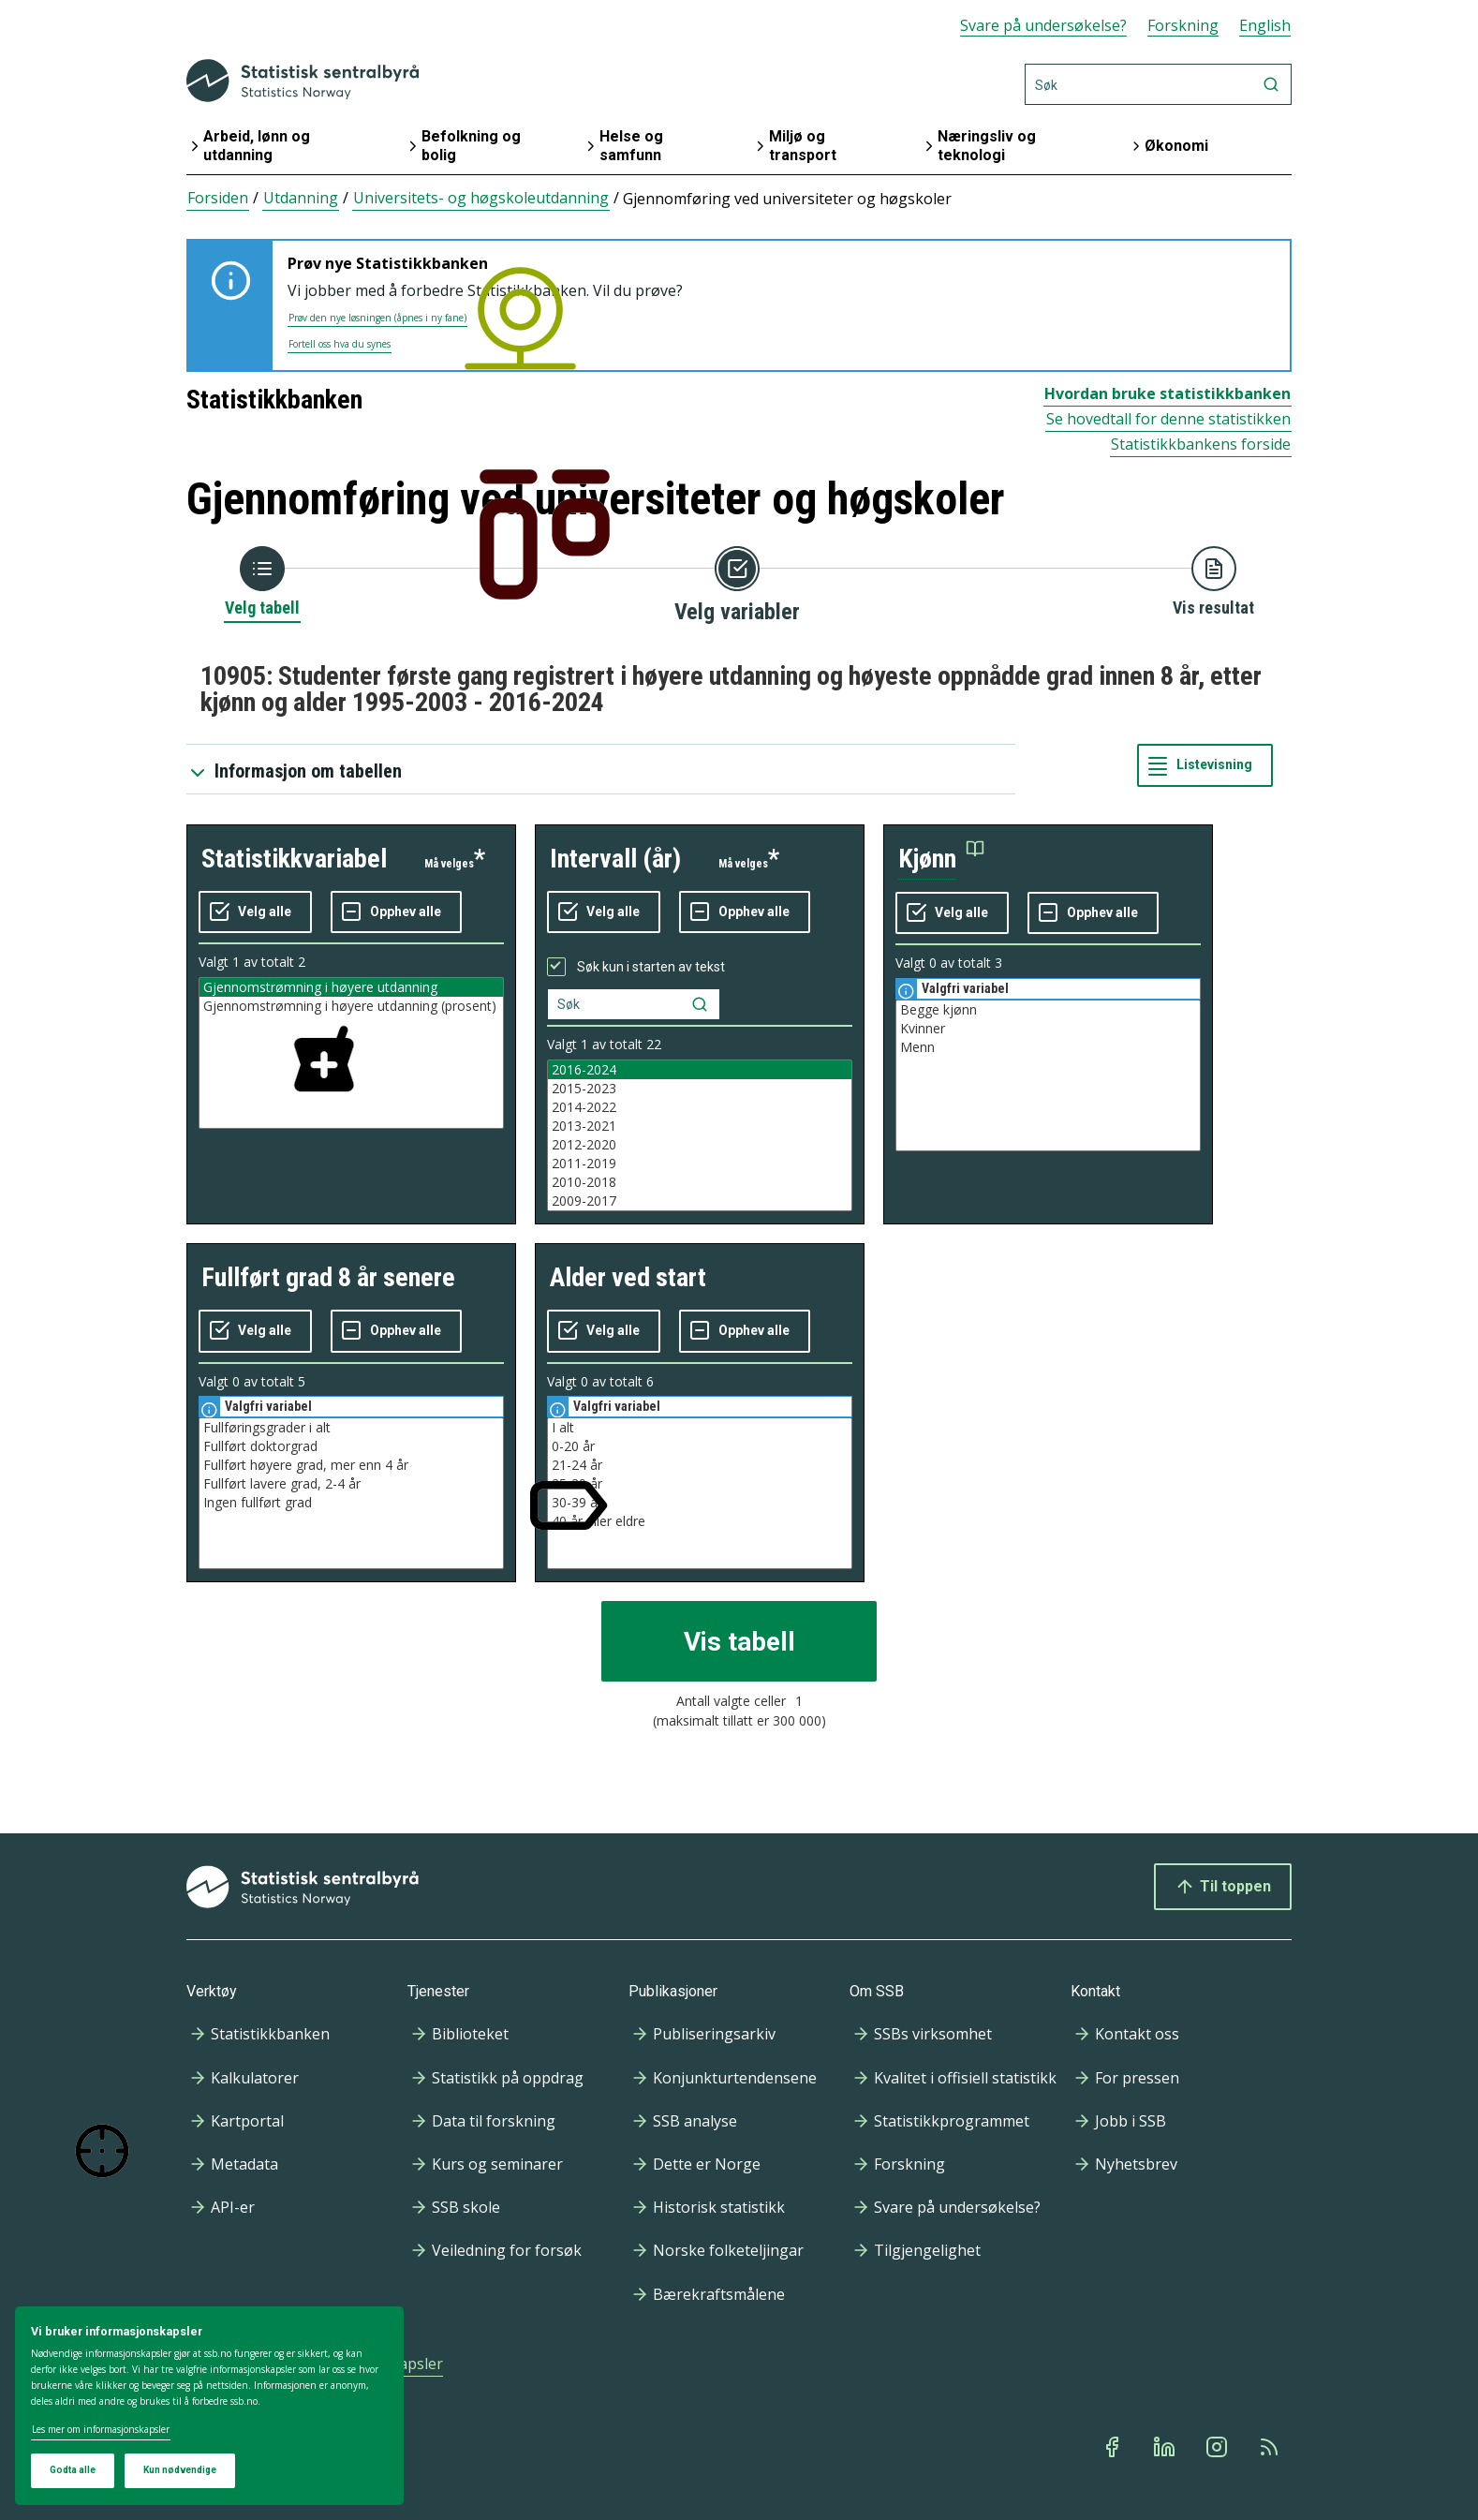 This screenshot has height=2520, width=1478. What do you see at coordinates (567, 1505) in the screenshot?
I see `add a label or tag to an item` at bounding box center [567, 1505].